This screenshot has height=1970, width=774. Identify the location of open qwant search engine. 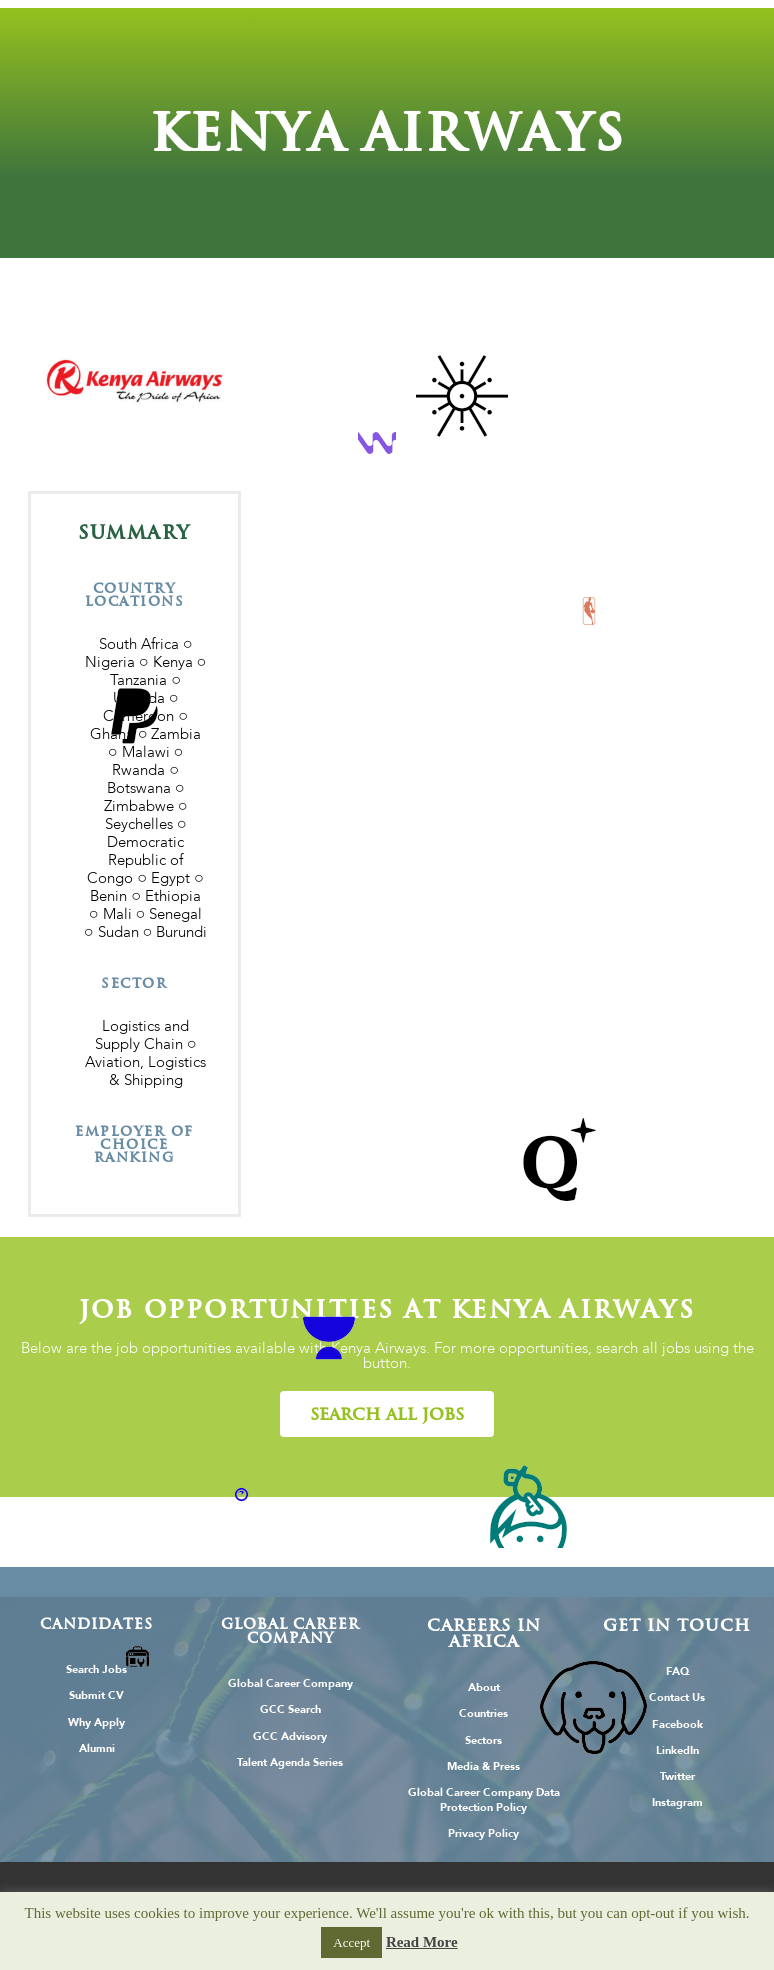
(559, 1159).